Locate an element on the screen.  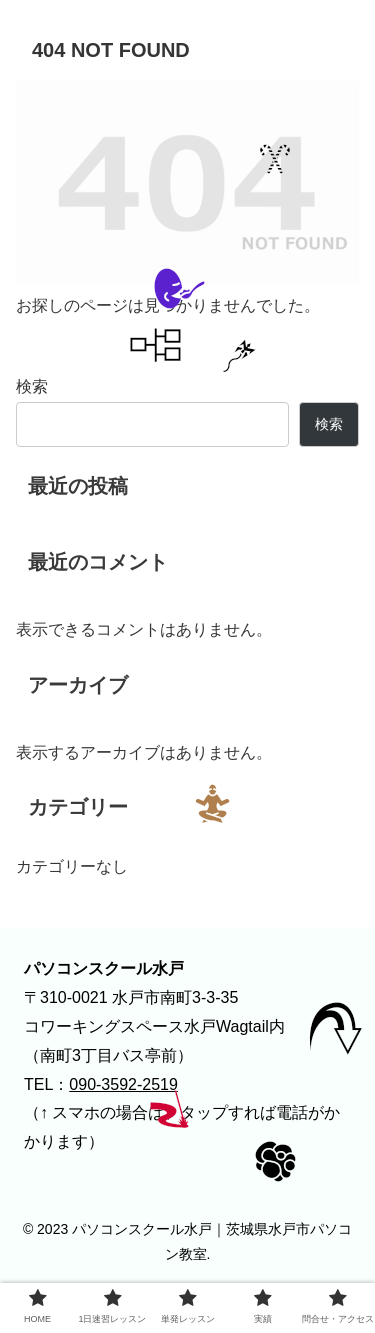
indicates an organic or biological enemy type is located at coordinates (275, 1161).